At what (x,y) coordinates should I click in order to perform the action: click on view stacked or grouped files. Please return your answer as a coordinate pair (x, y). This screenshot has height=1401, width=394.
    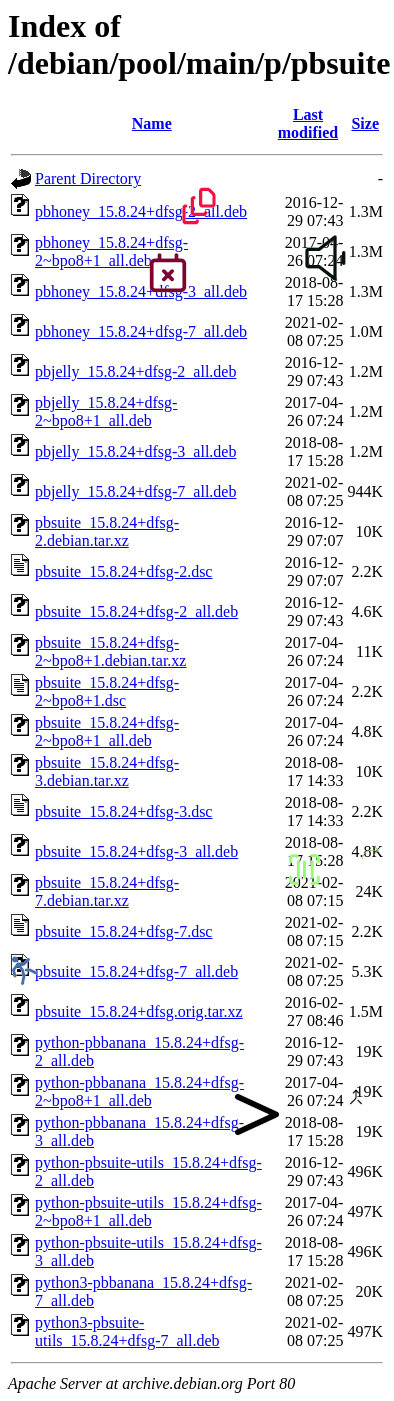
    Looking at the image, I should click on (199, 206).